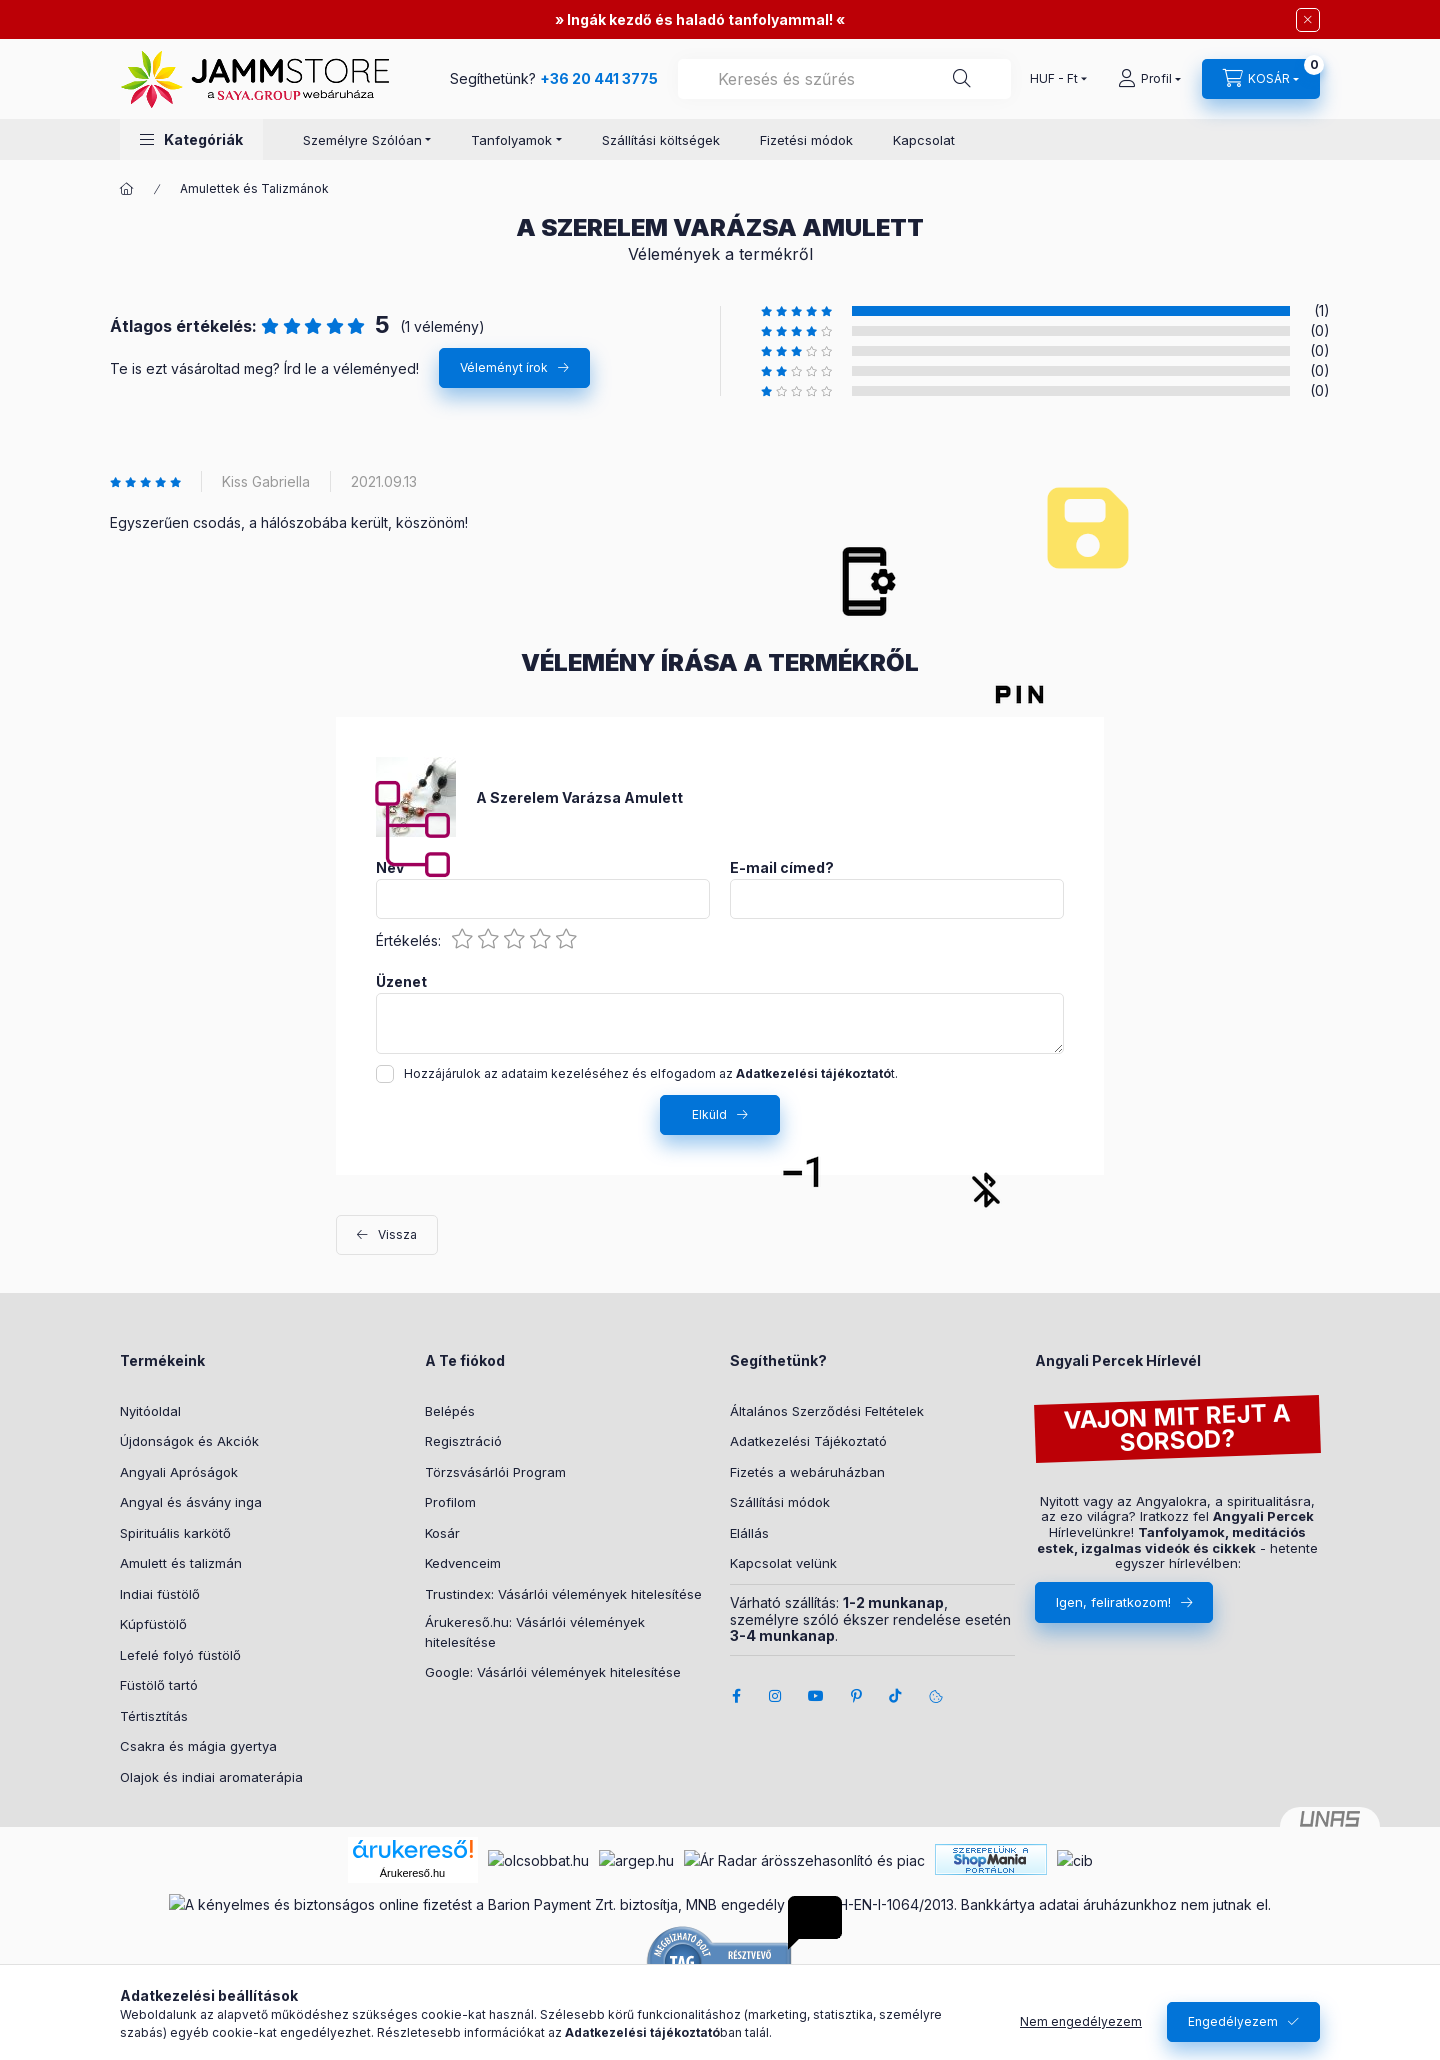 The image size is (1440, 2060). Describe the element at coordinates (986, 1190) in the screenshot. I see `bluetooth is currently disabled` at that location.